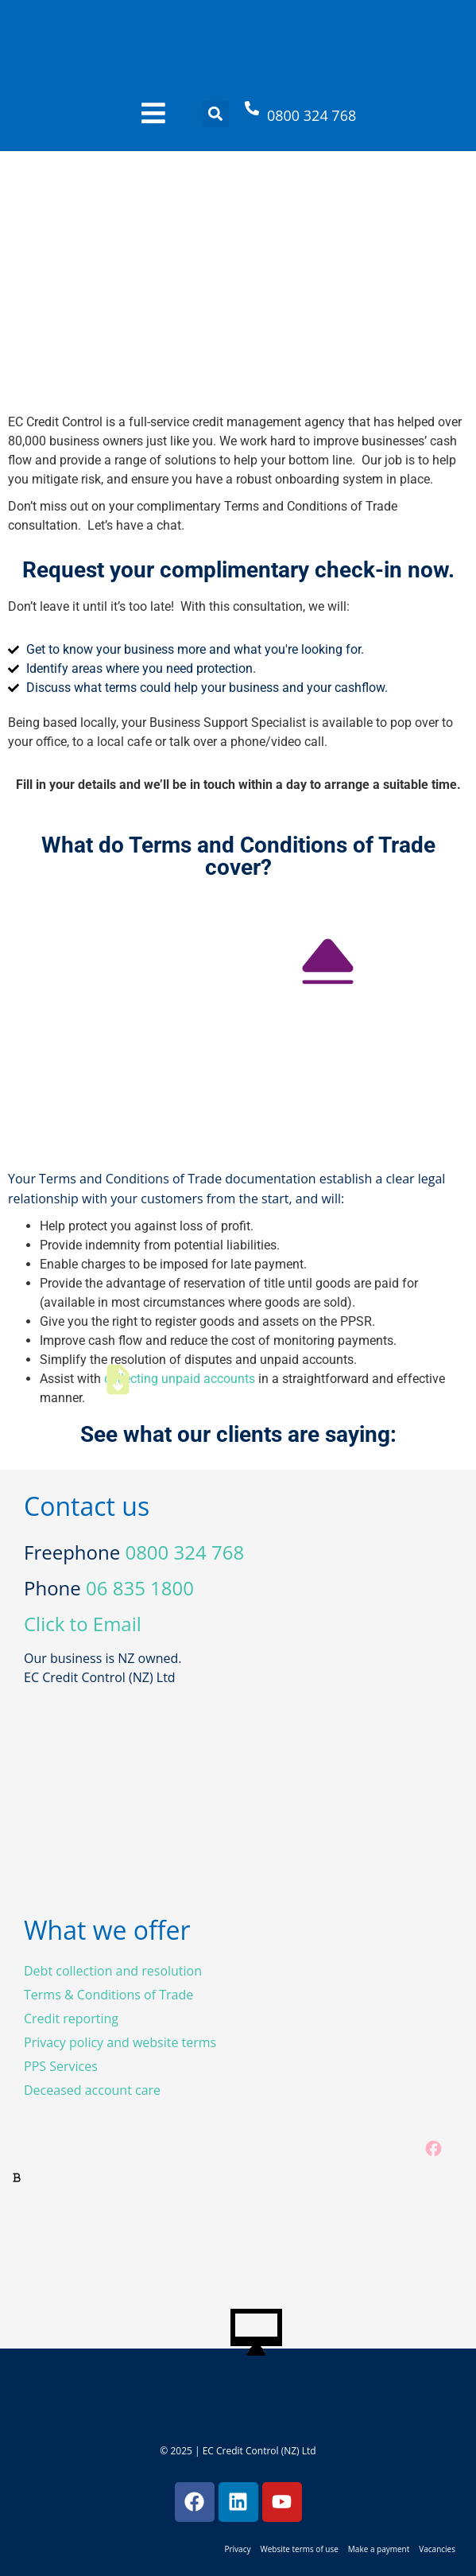  Describe the element at coordinates (256, 2332) in the screenshot. I see `view on desktop display` at that location.